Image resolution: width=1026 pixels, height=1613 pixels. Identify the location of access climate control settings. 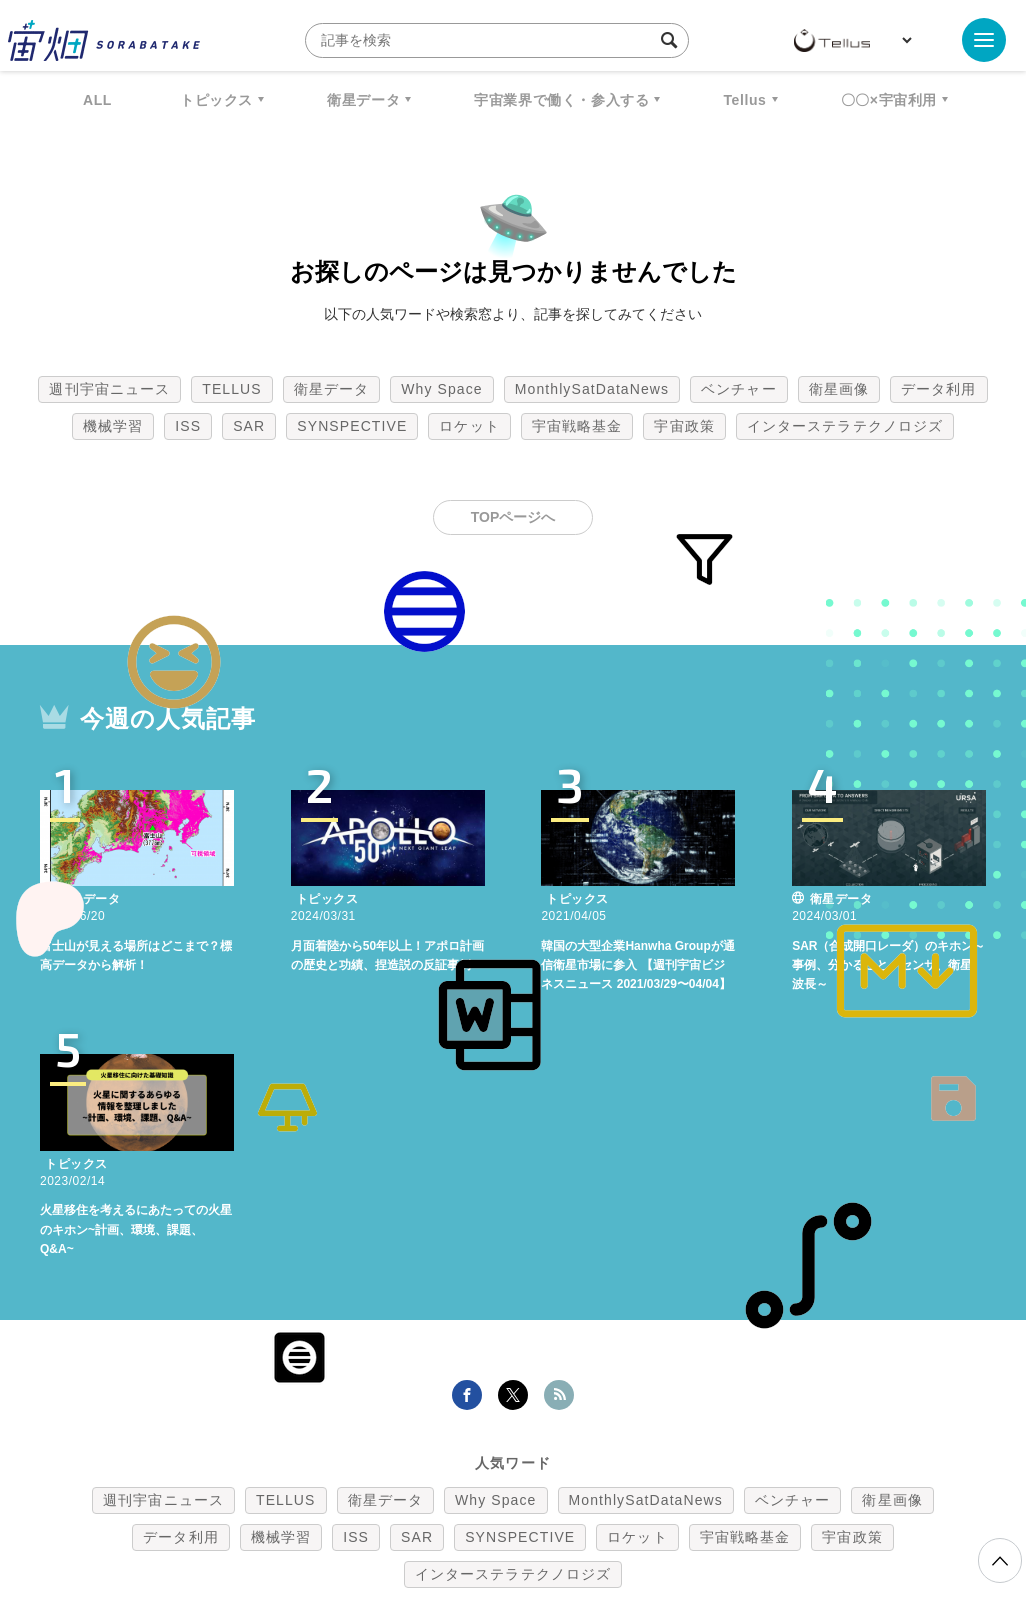
(299, 1357).